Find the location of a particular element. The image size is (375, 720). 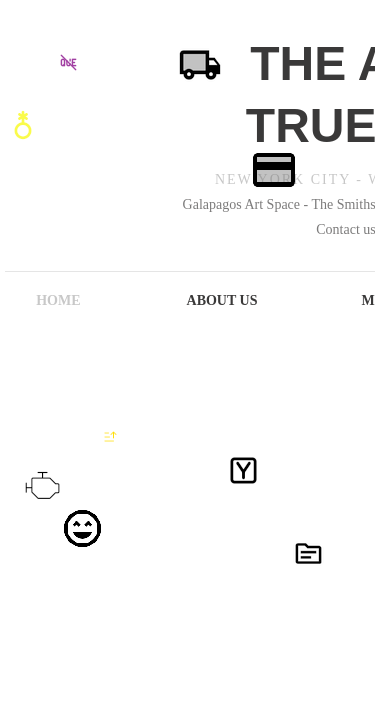

disable HTTP request queue is located at coordinates (68, 62).